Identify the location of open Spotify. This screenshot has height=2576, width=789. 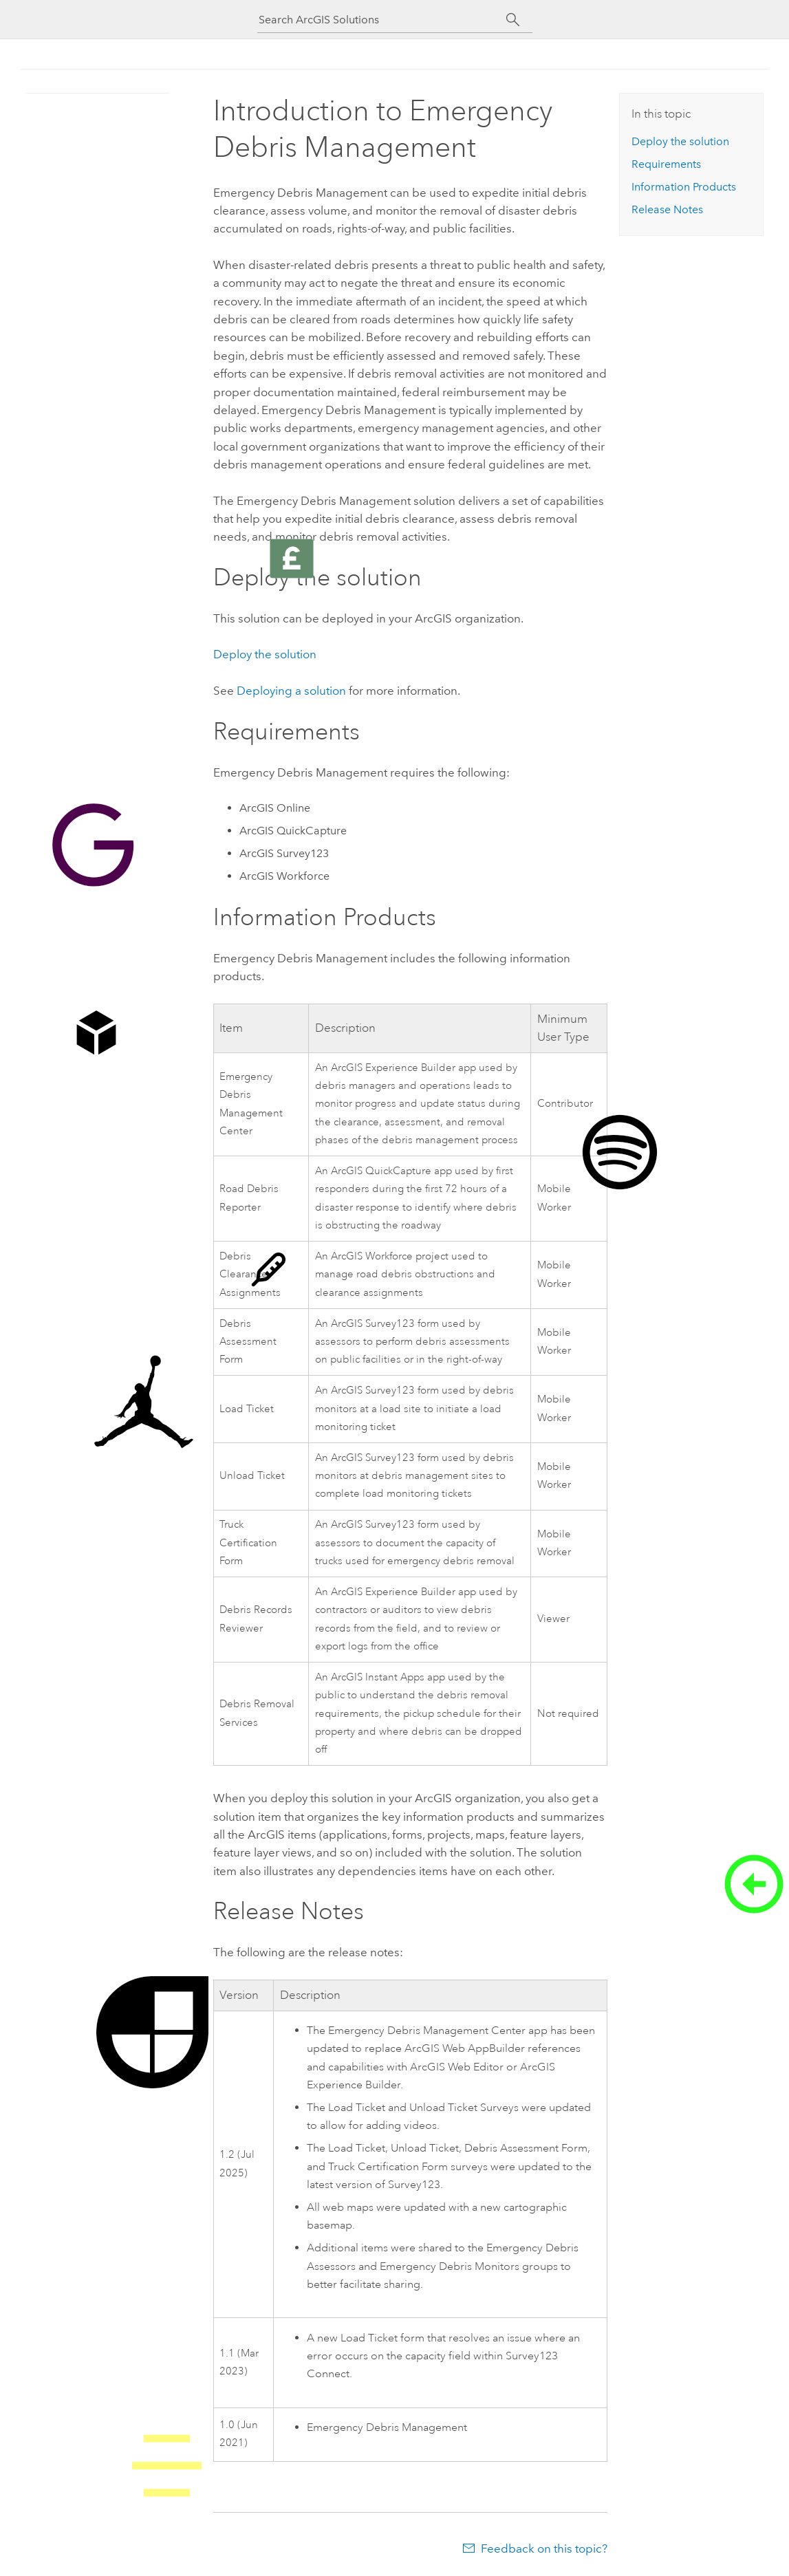
(620, 1152).